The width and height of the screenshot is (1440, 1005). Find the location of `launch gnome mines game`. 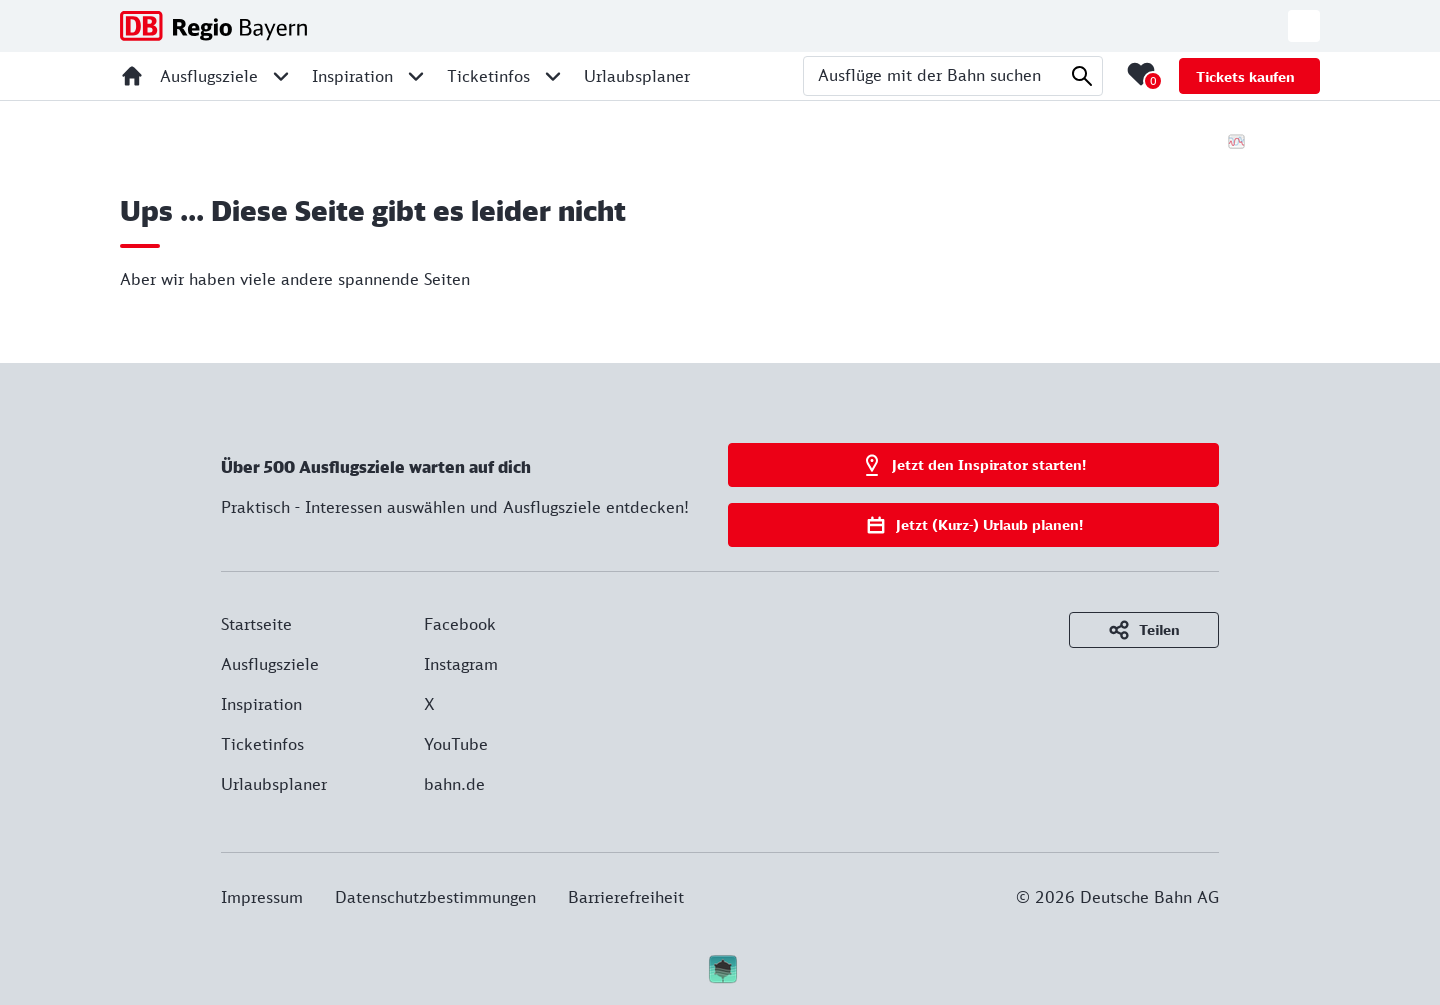

launch gnome mines game is located at coordinates (723, 969).